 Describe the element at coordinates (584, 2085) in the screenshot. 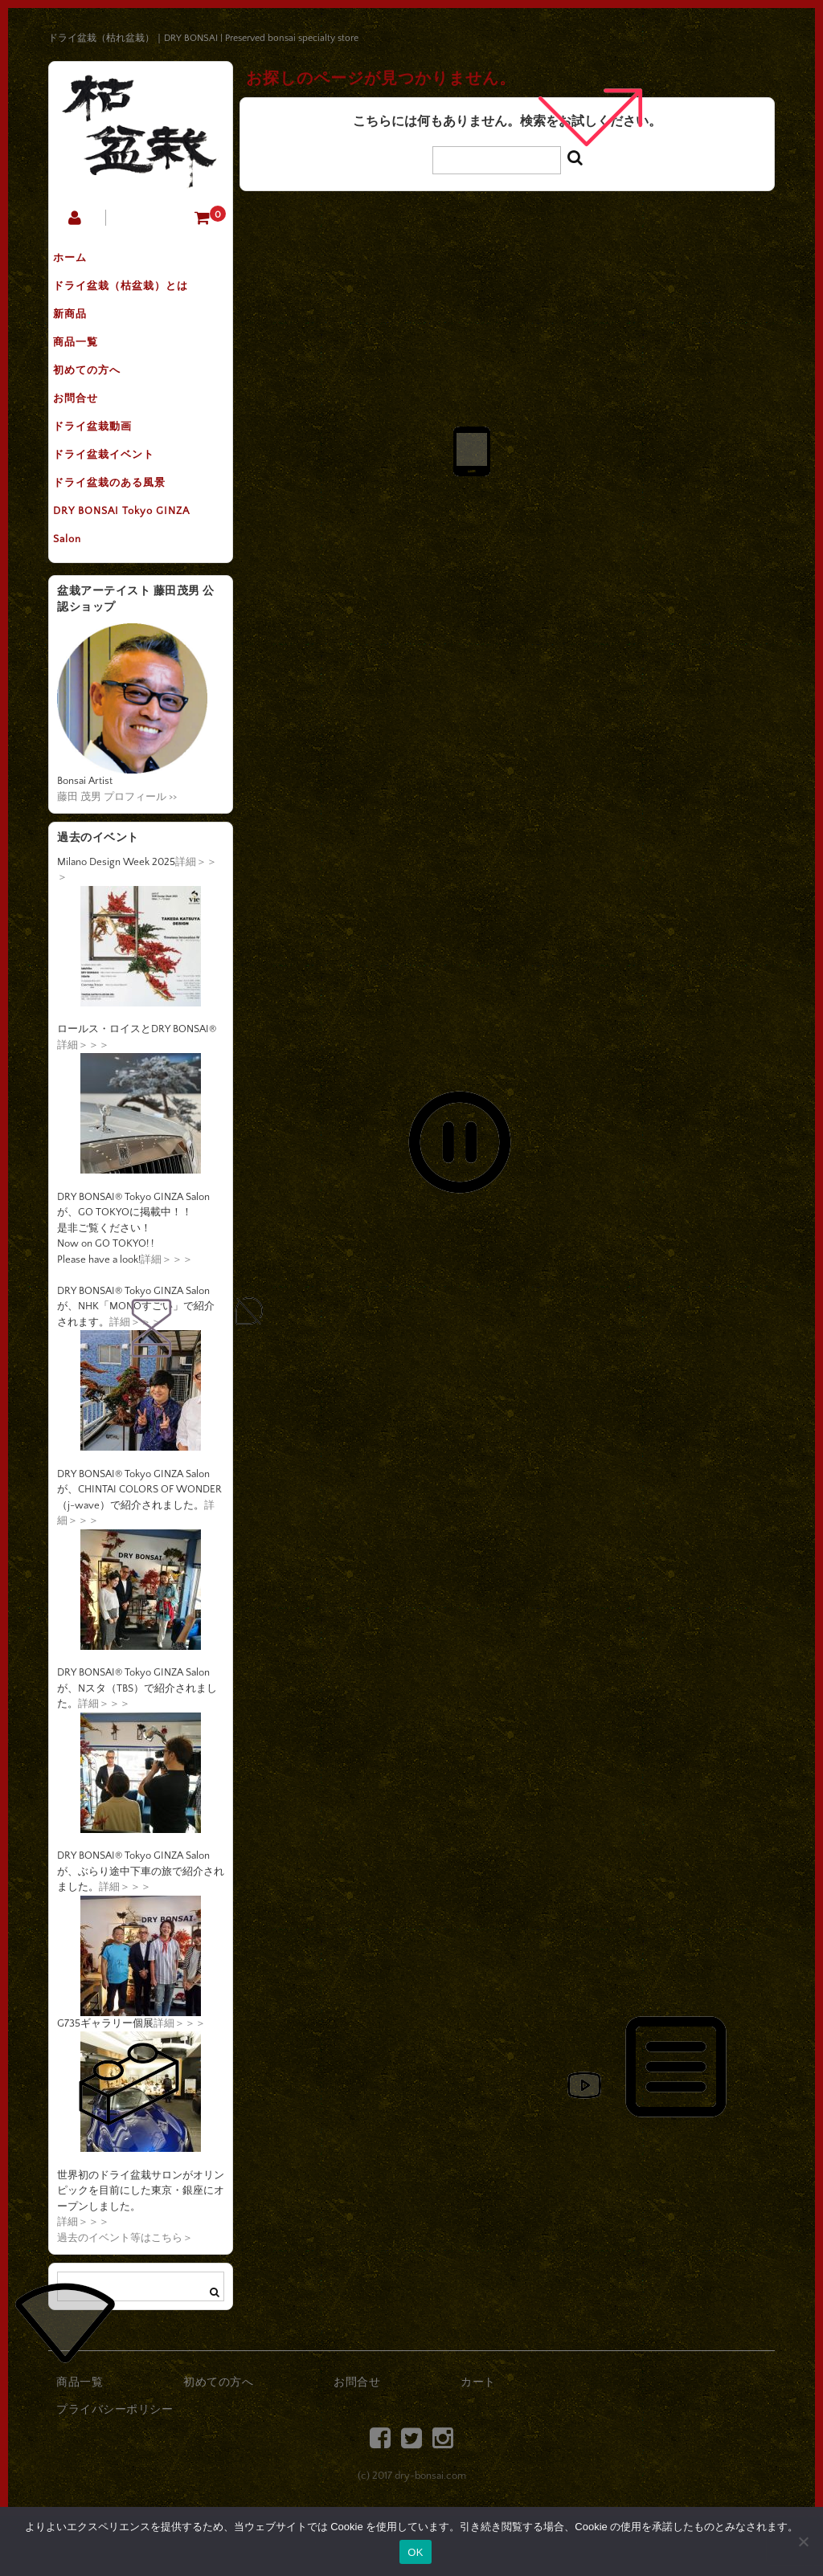

I see `open YouTube app` at that location.